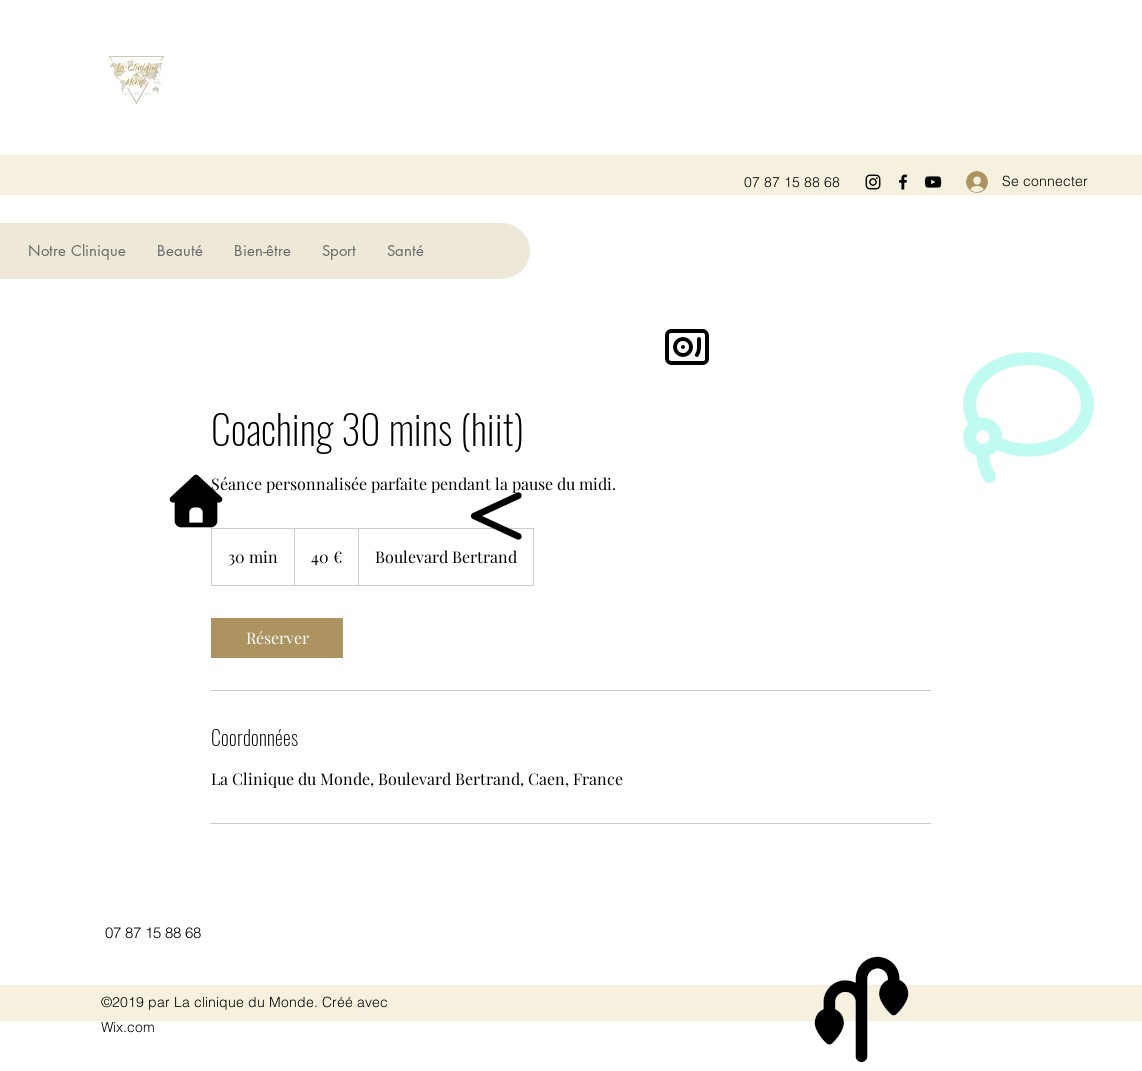  What do you see at coordinates (1028, 417) in the screenshot?
I see `select an irregular or freeform area` at bounding box center [1028, 417].